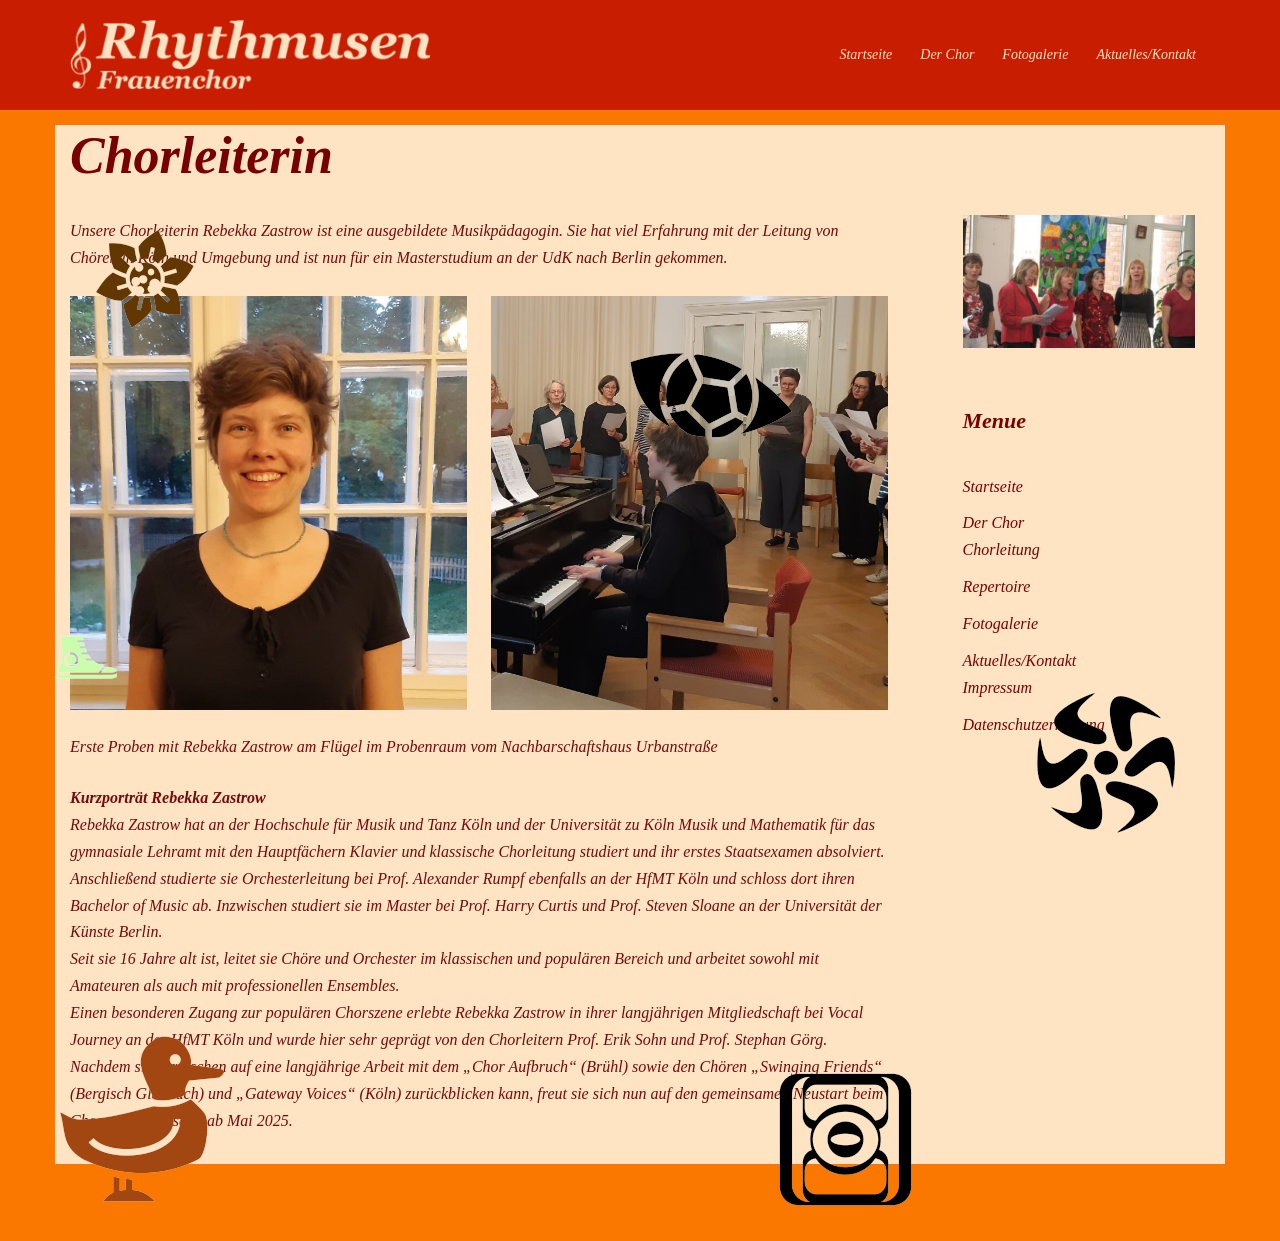  I want to click on browse footwear or shoe products, so click(87, 657).